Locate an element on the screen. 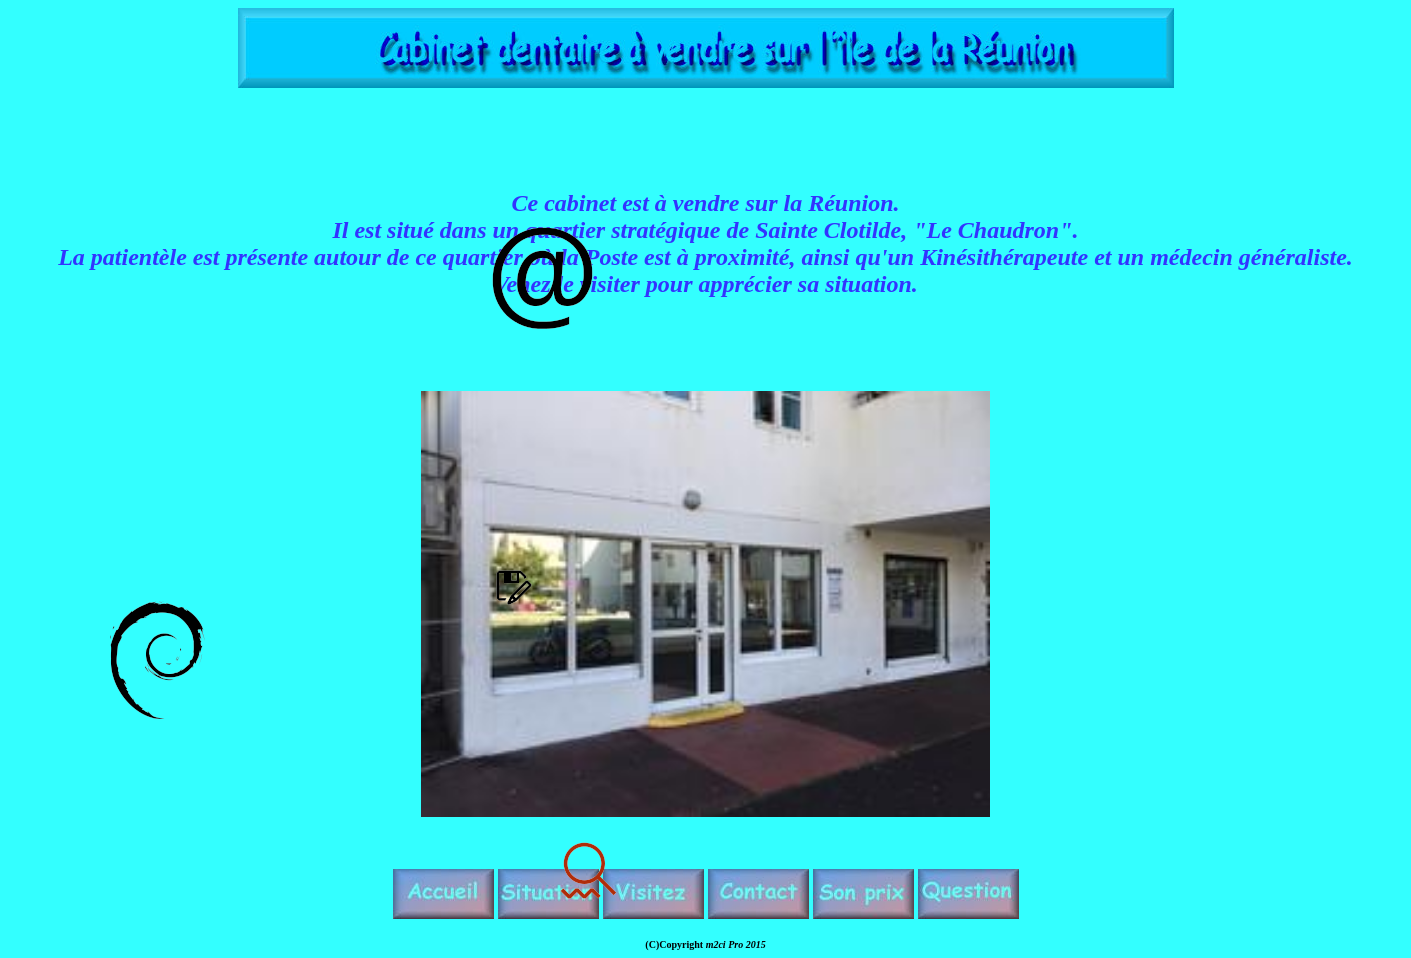 The height and width of the screenshot is (958, 1411). mention a user in a comment or message is located at coordinates (540, 275).